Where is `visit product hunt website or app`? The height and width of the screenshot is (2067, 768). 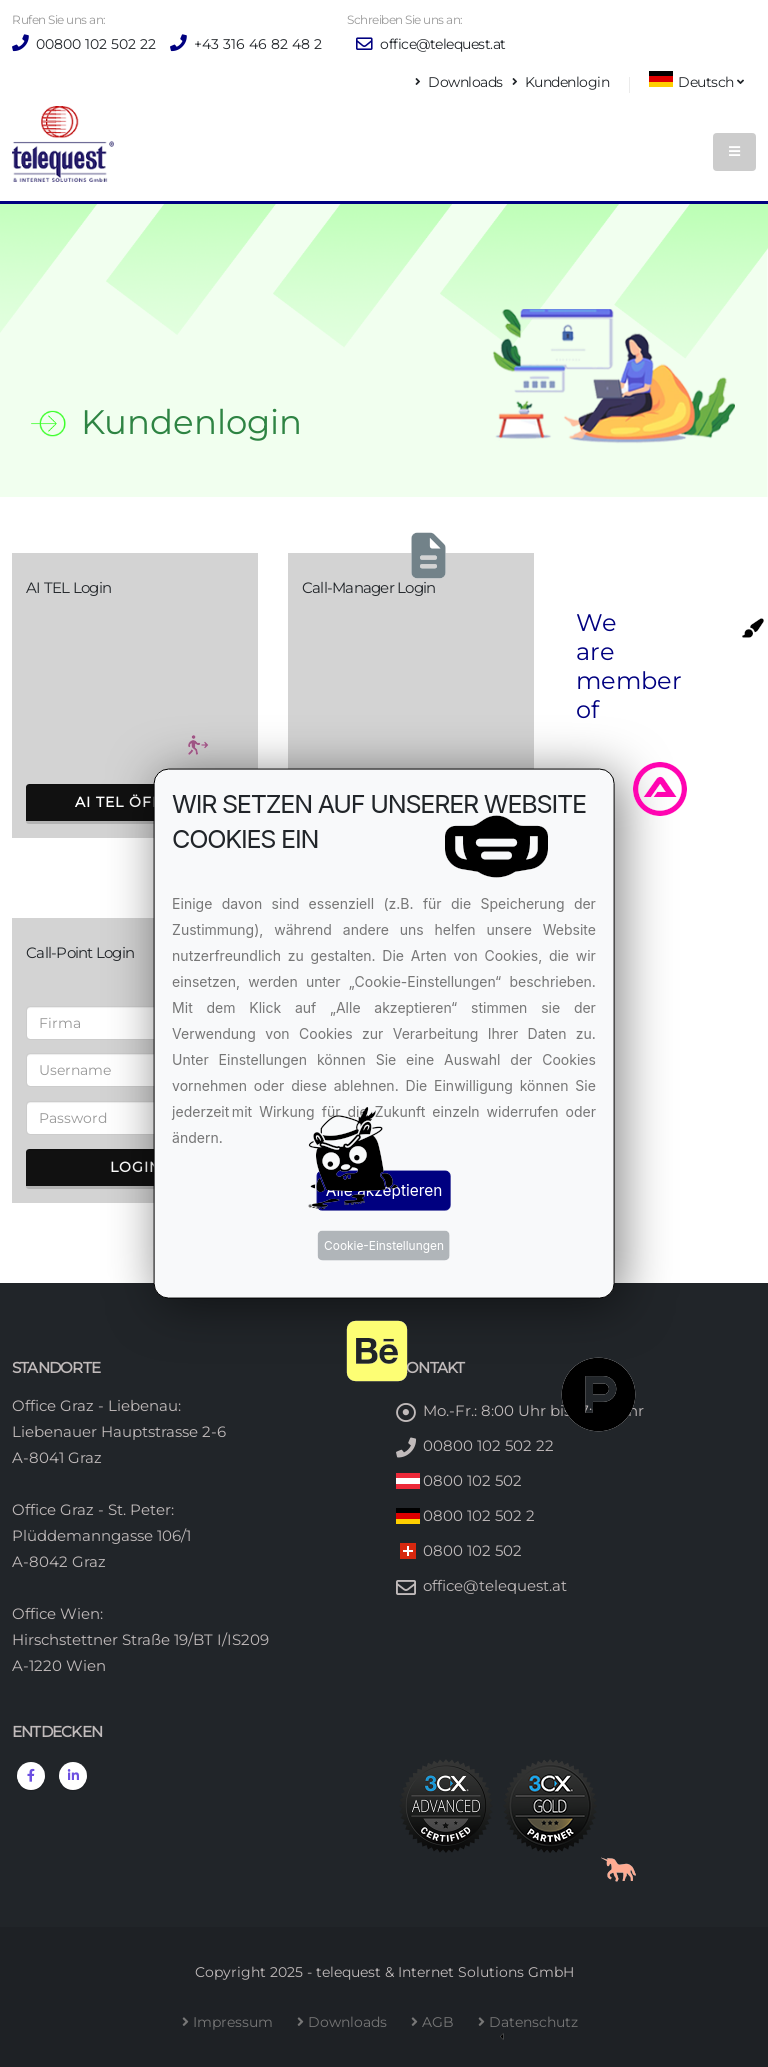 visit product hunt website or app is located at coordinates (598, 1394).